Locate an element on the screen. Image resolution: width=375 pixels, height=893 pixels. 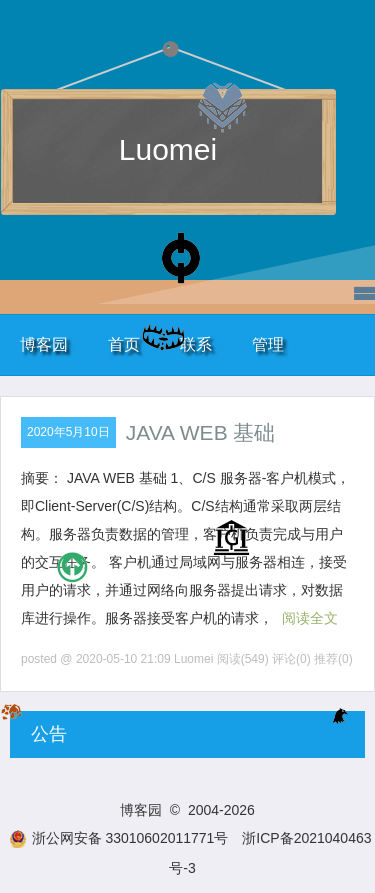
select eagle as your team mascot or avatar is located at coordinates (340, 716).